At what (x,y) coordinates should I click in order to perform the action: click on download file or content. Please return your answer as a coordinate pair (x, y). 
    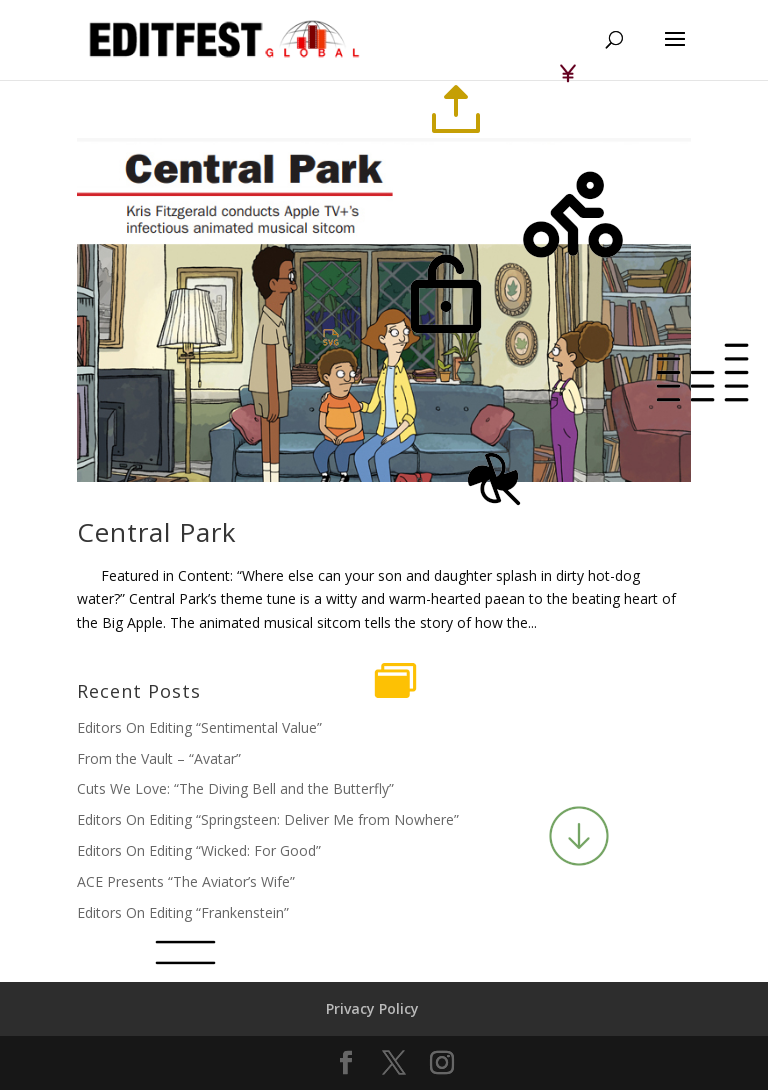
    Looking at the image, I should click on (579, 836).